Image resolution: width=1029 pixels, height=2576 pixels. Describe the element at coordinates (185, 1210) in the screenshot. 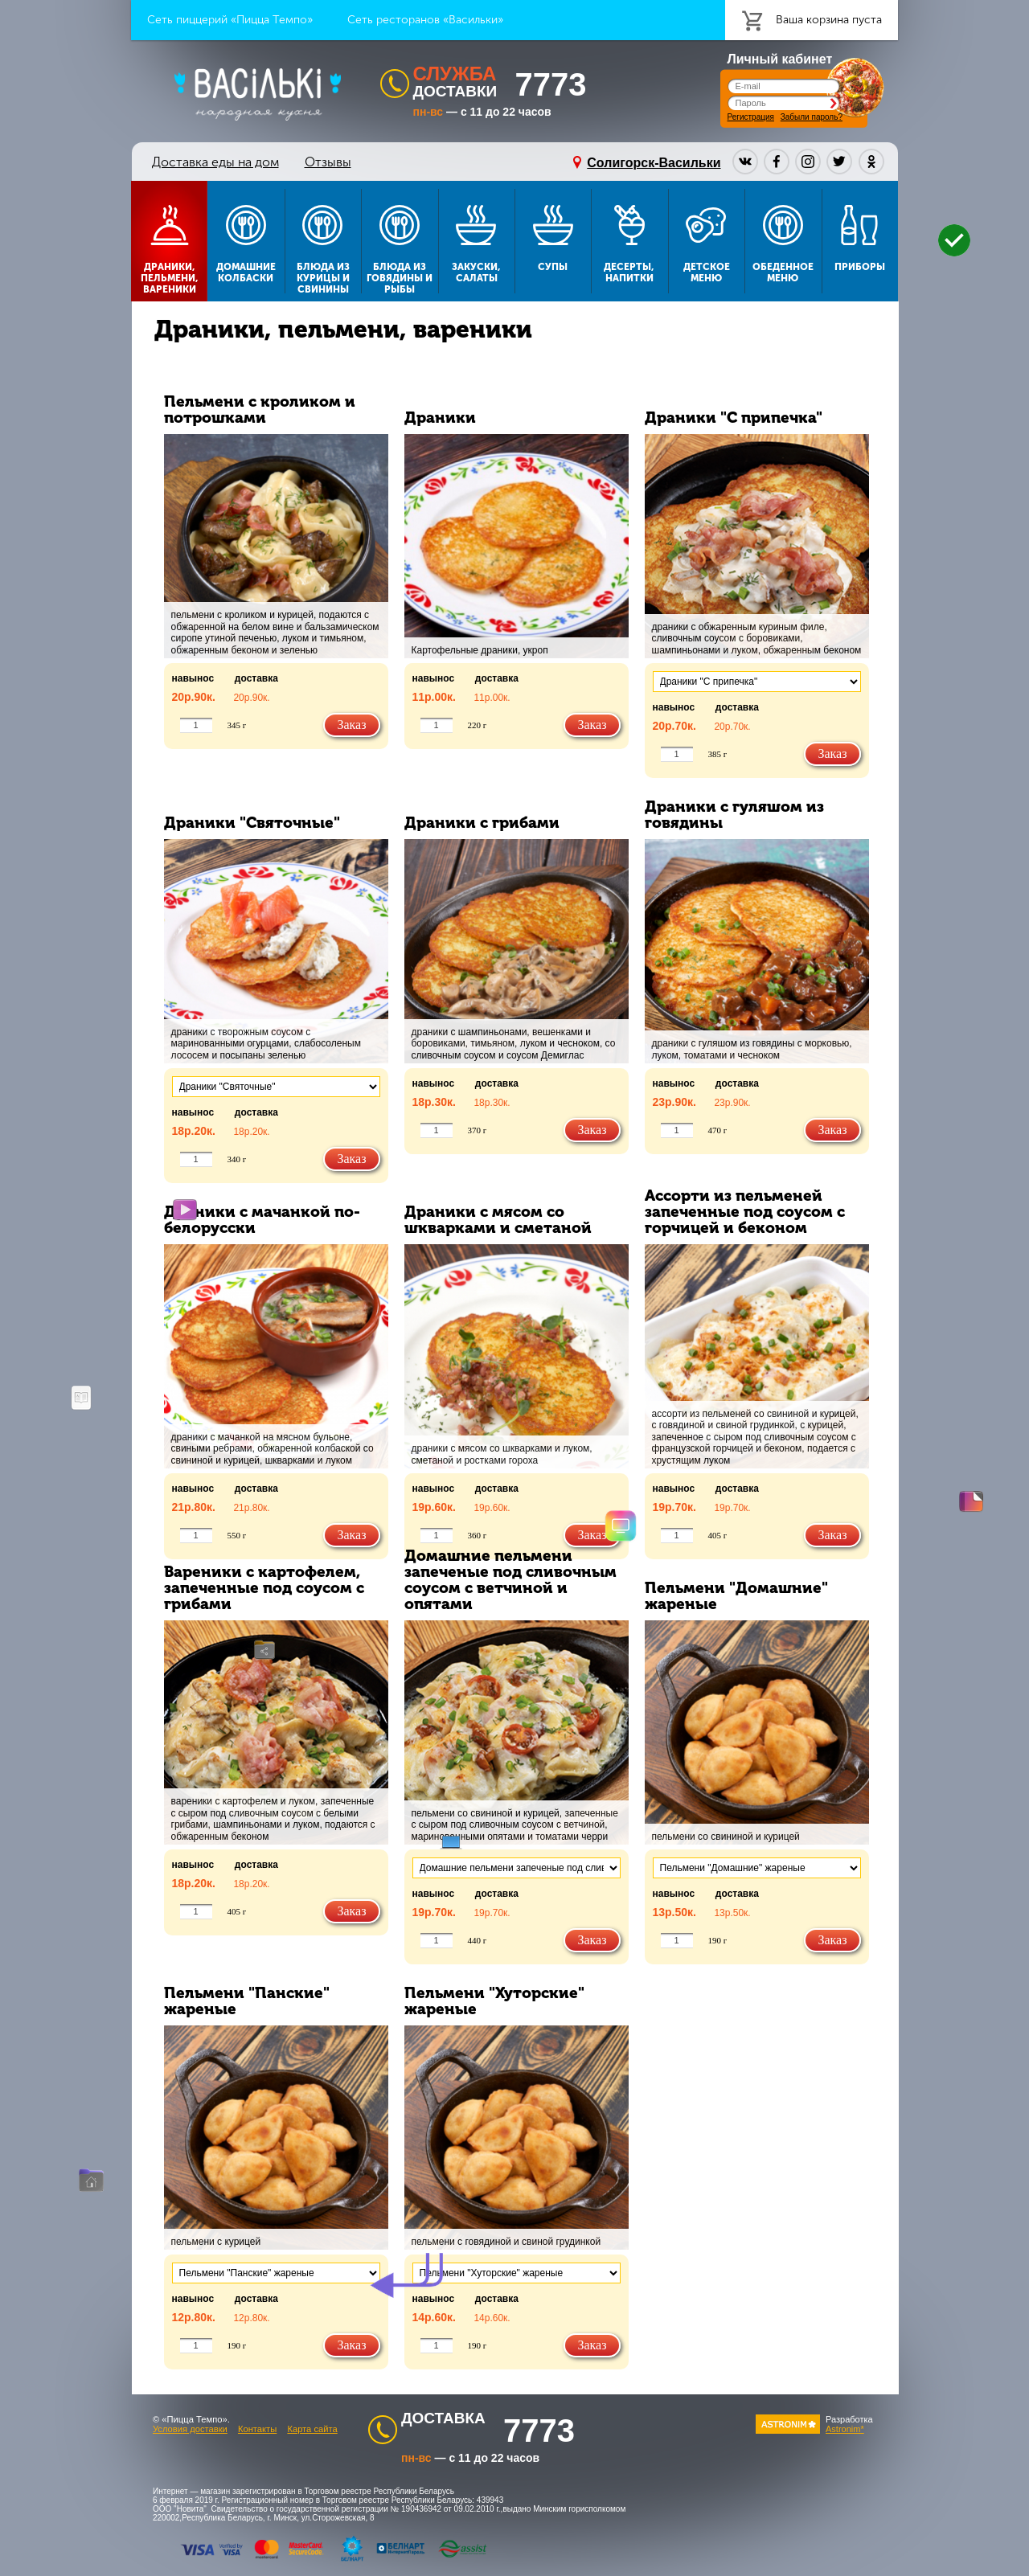

I see `open media player application` at that location.